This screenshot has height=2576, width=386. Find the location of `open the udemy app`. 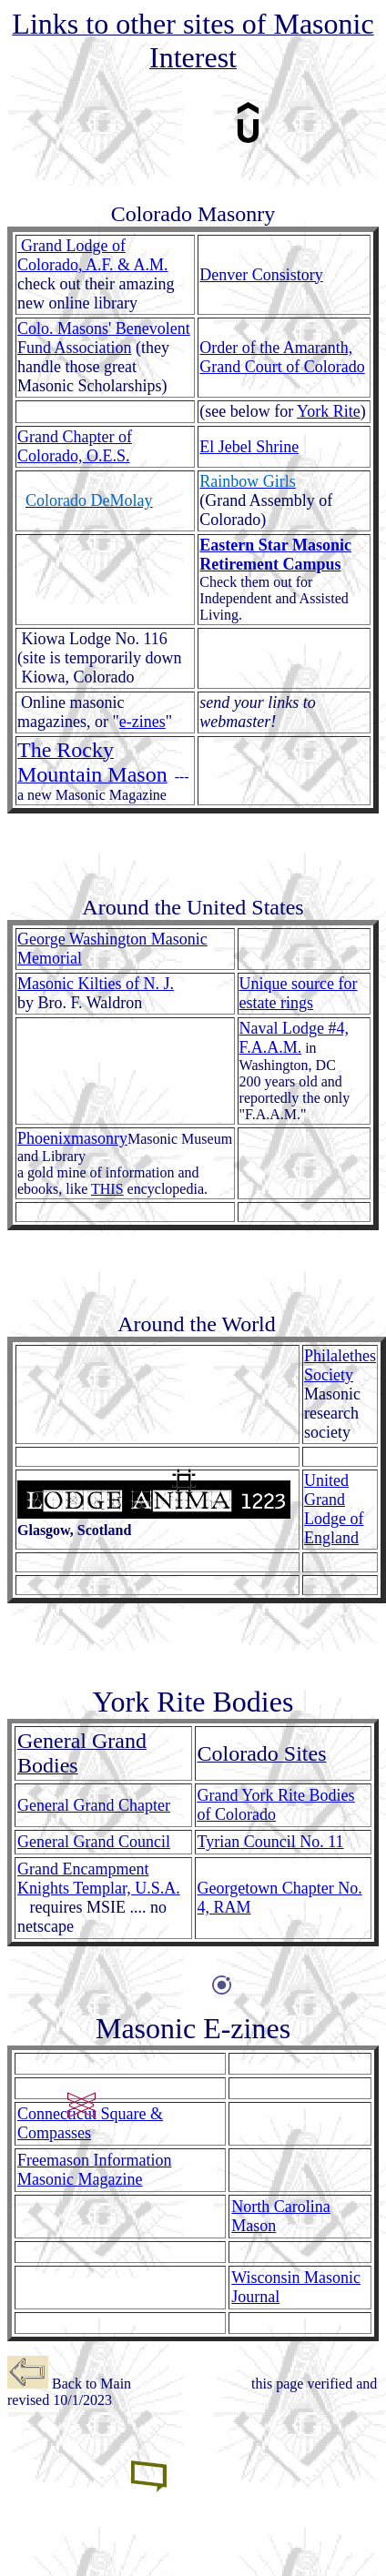

open the udemy app is located at coordinates (248, 122).